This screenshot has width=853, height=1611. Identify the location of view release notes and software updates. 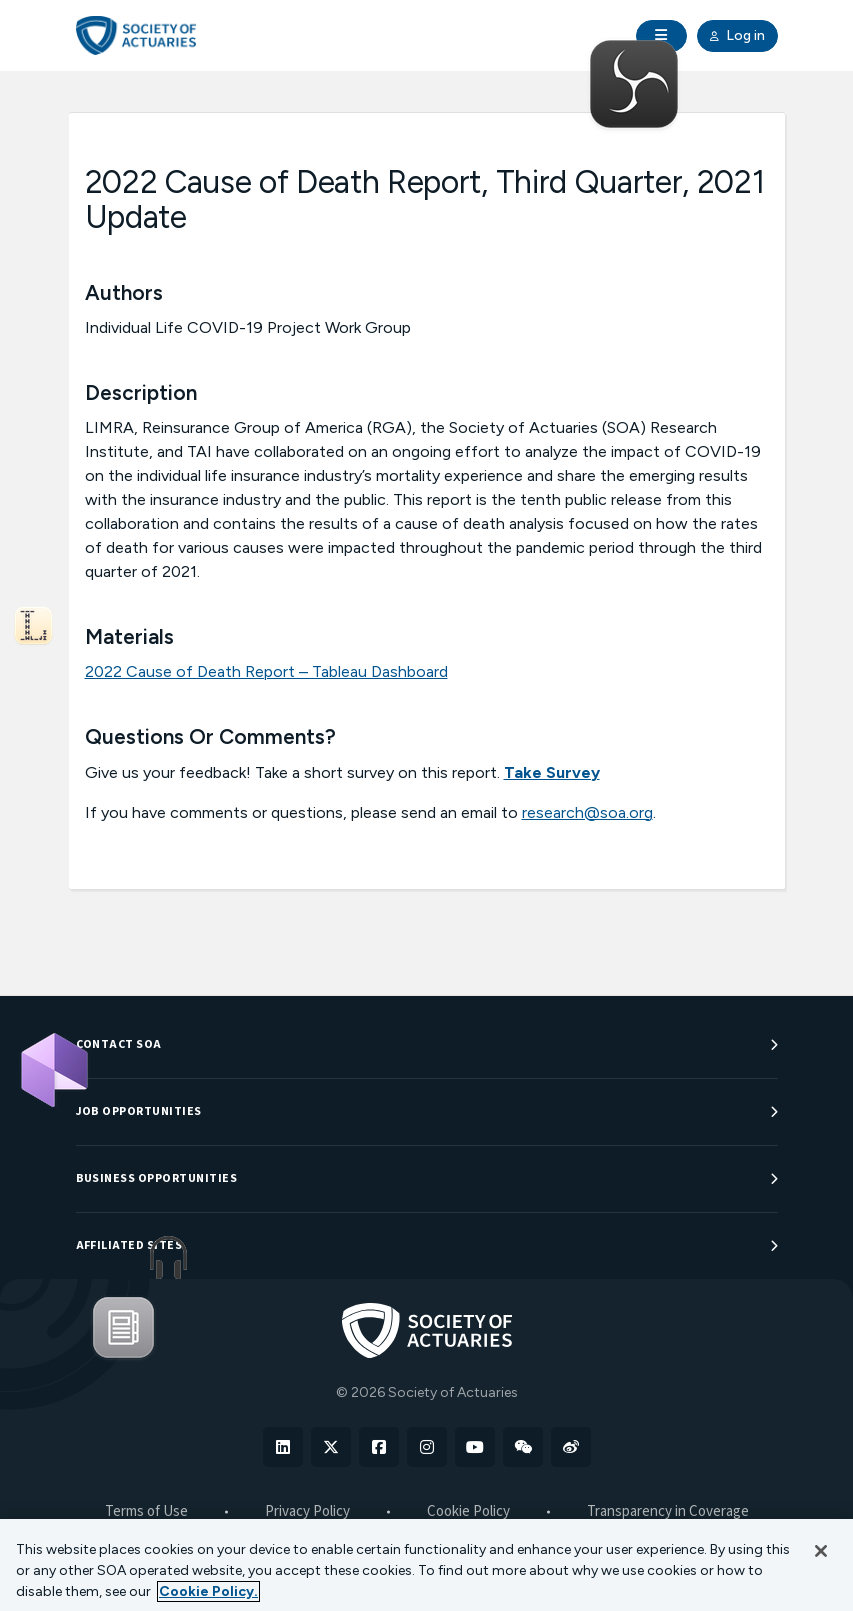
(123, 1328).